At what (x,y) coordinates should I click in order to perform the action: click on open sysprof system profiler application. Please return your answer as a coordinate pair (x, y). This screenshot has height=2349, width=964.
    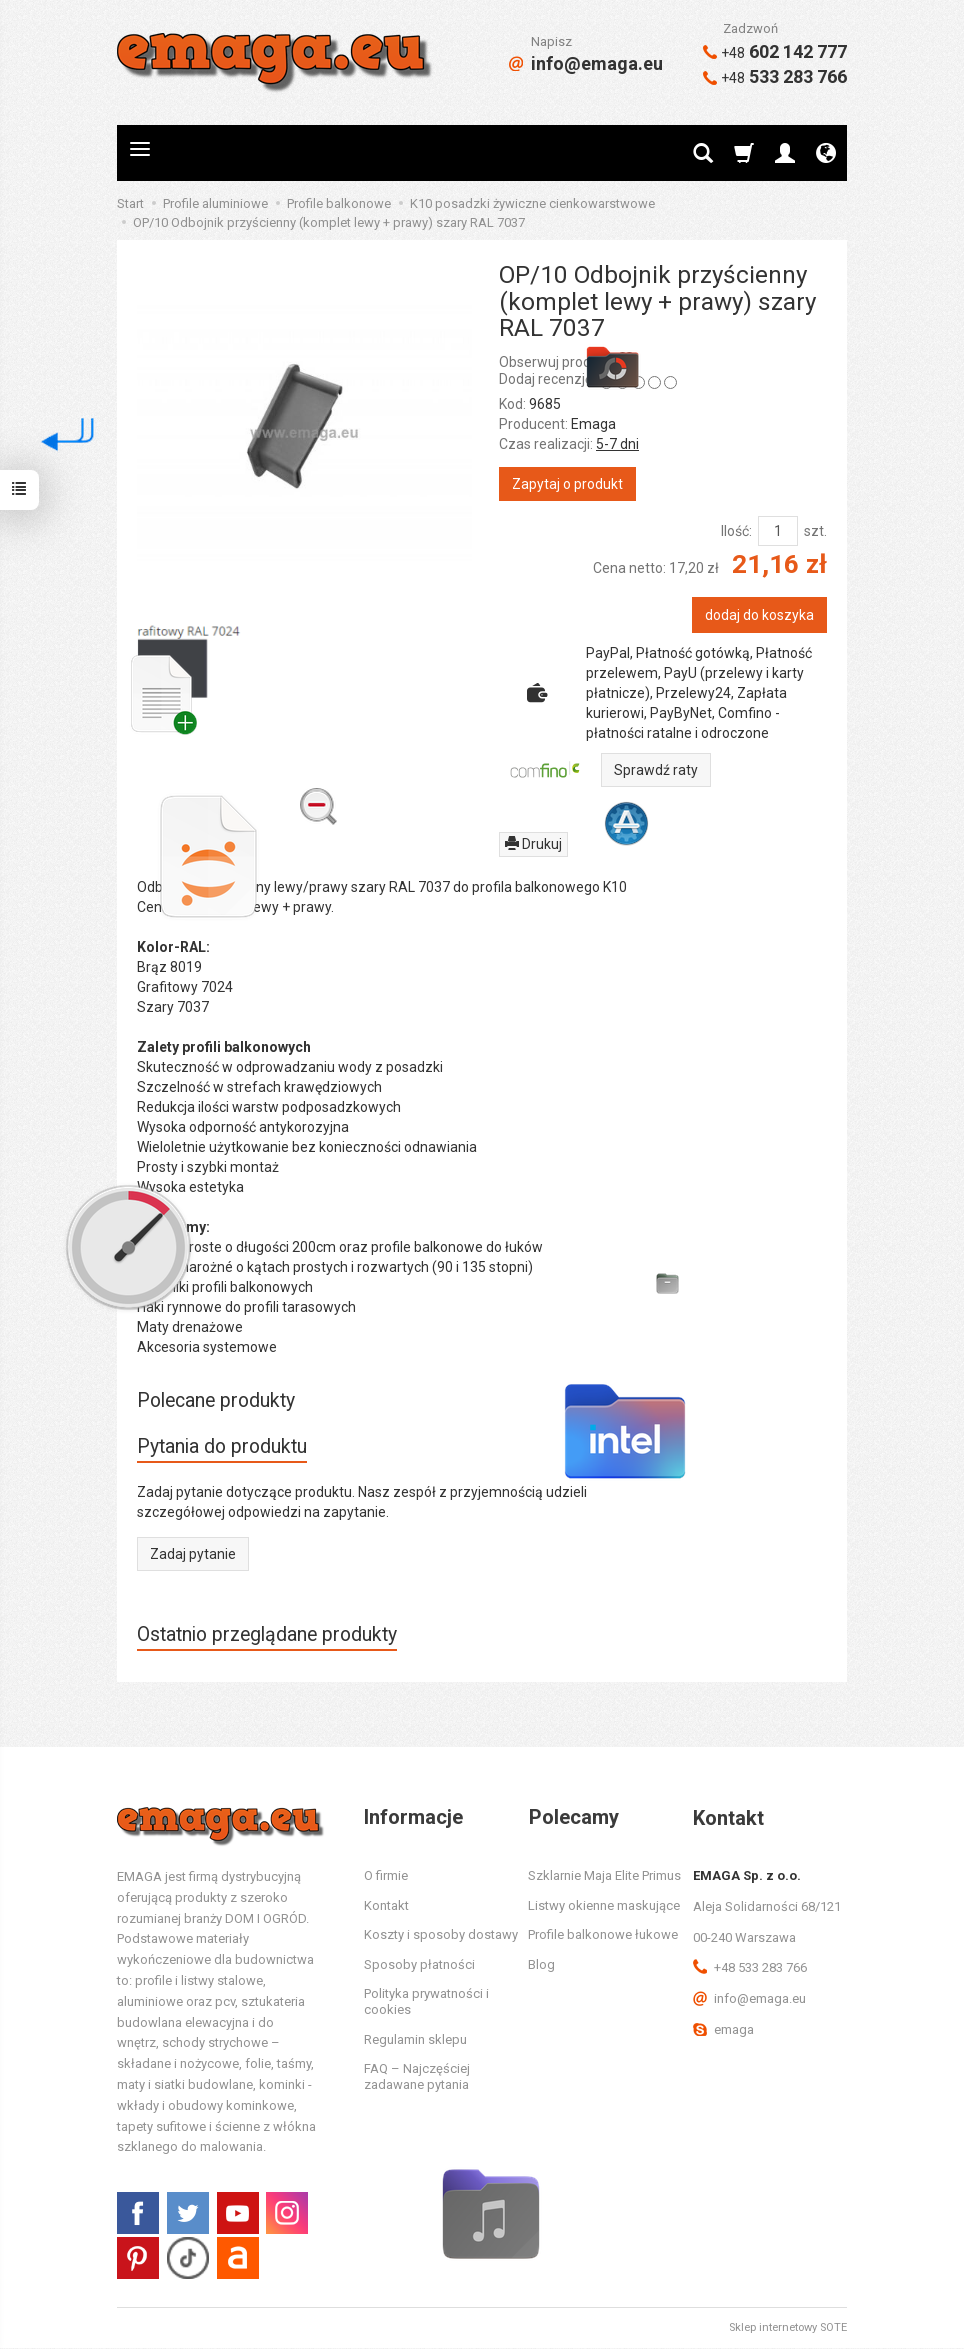
    Looking at the image, I should click on (128, 1247).